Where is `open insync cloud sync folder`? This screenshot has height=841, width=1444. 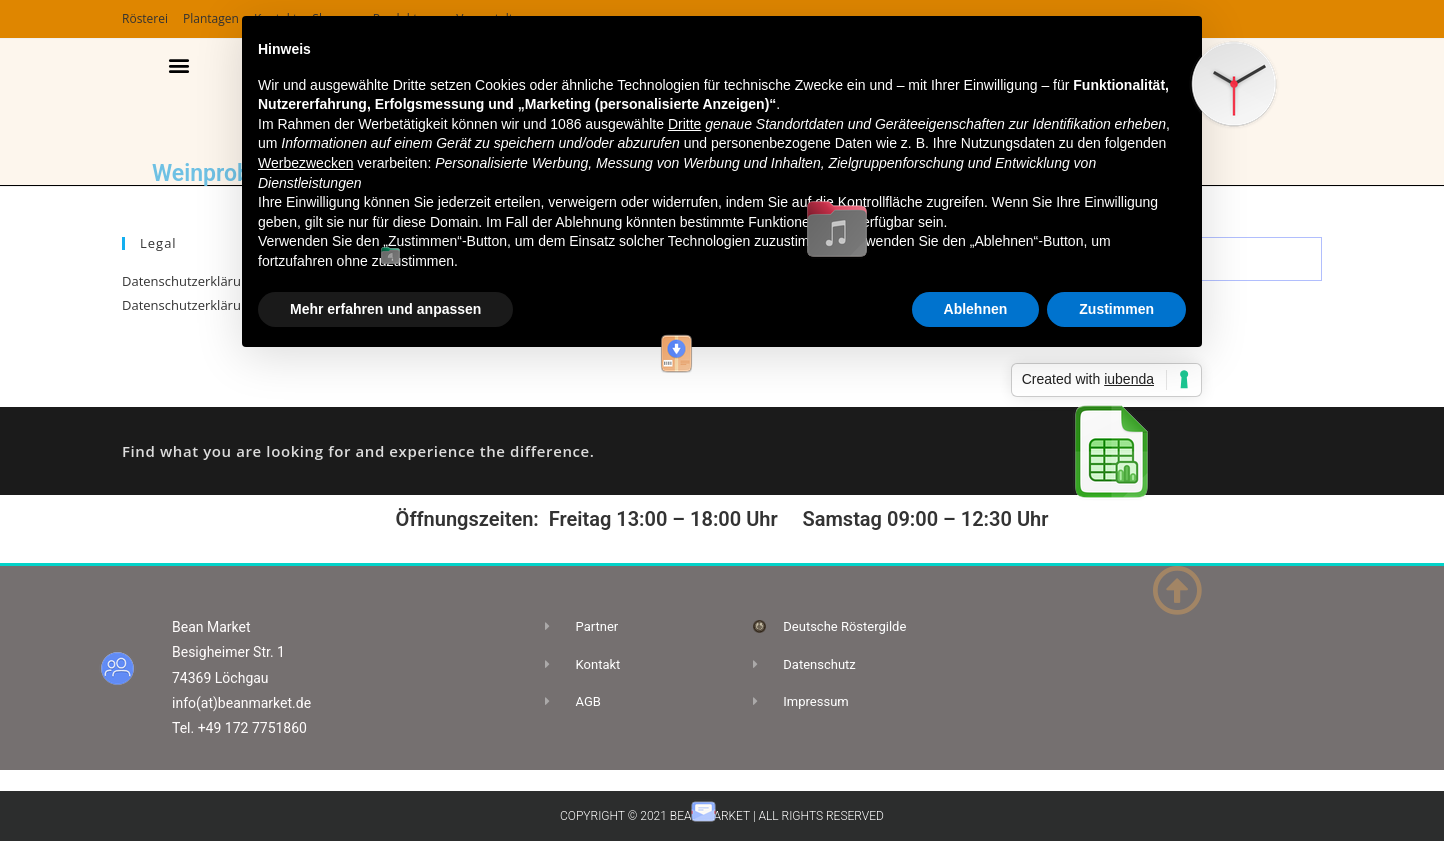 open insync cloud sync folder is located at coordinates (390, 255).